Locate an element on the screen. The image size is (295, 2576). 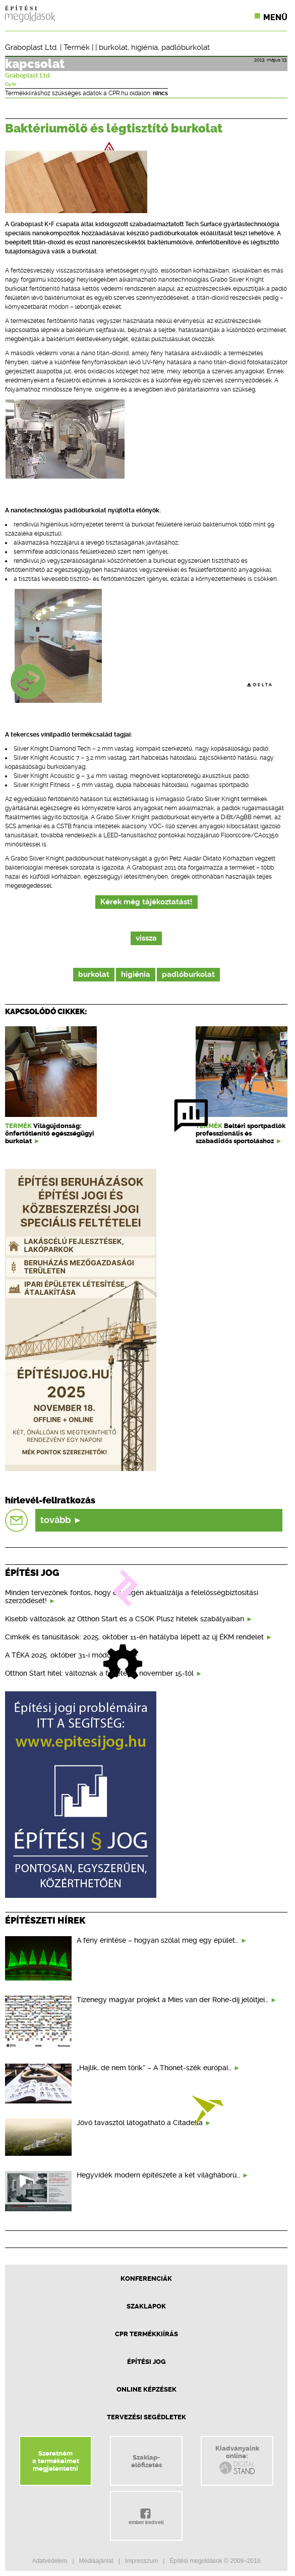
open source hardware logo is located at coordinates (123, 1662).